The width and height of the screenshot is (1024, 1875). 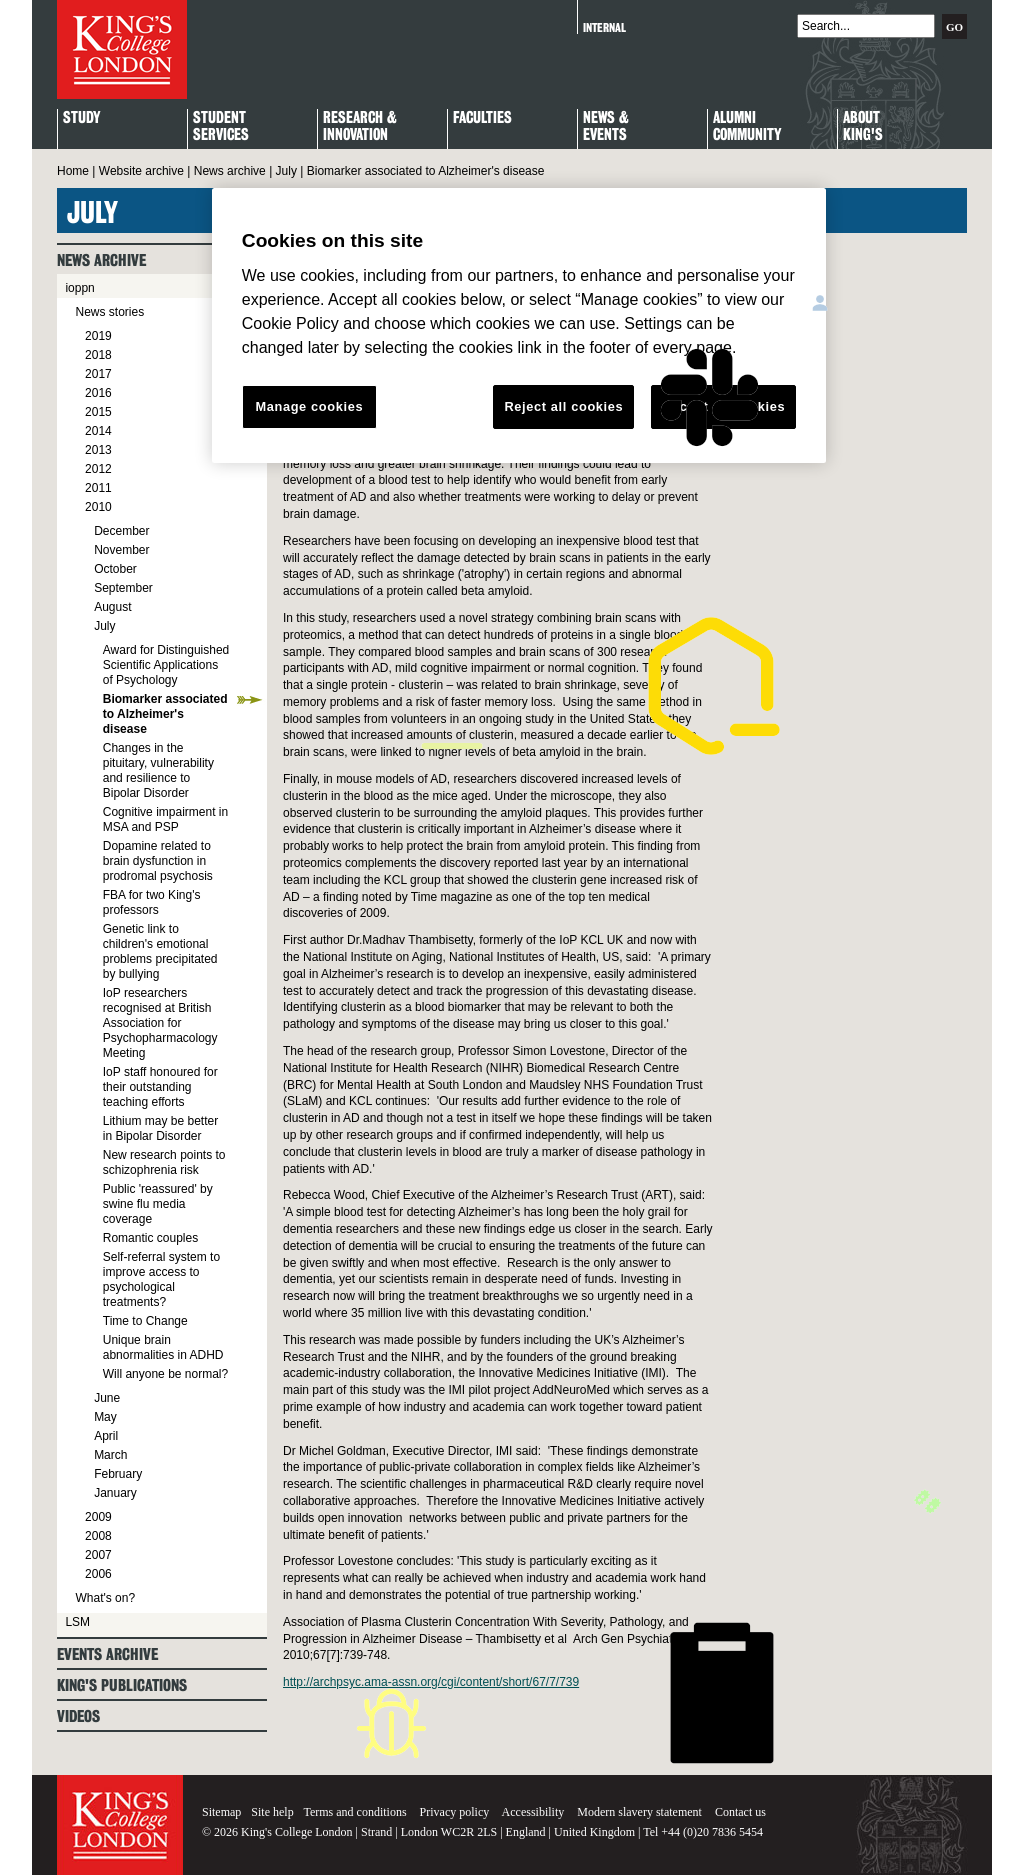 I want to click on remove an item from a list, so click(x=452, y=746).